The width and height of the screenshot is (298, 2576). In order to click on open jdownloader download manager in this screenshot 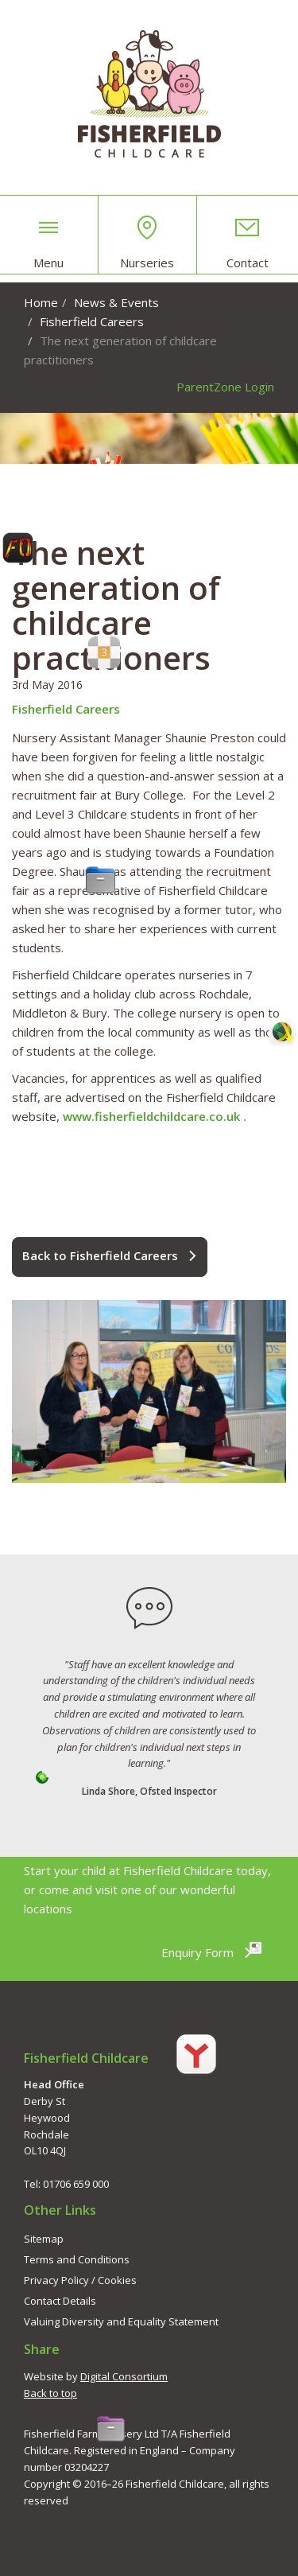, I will do `click(282, 1032)`.